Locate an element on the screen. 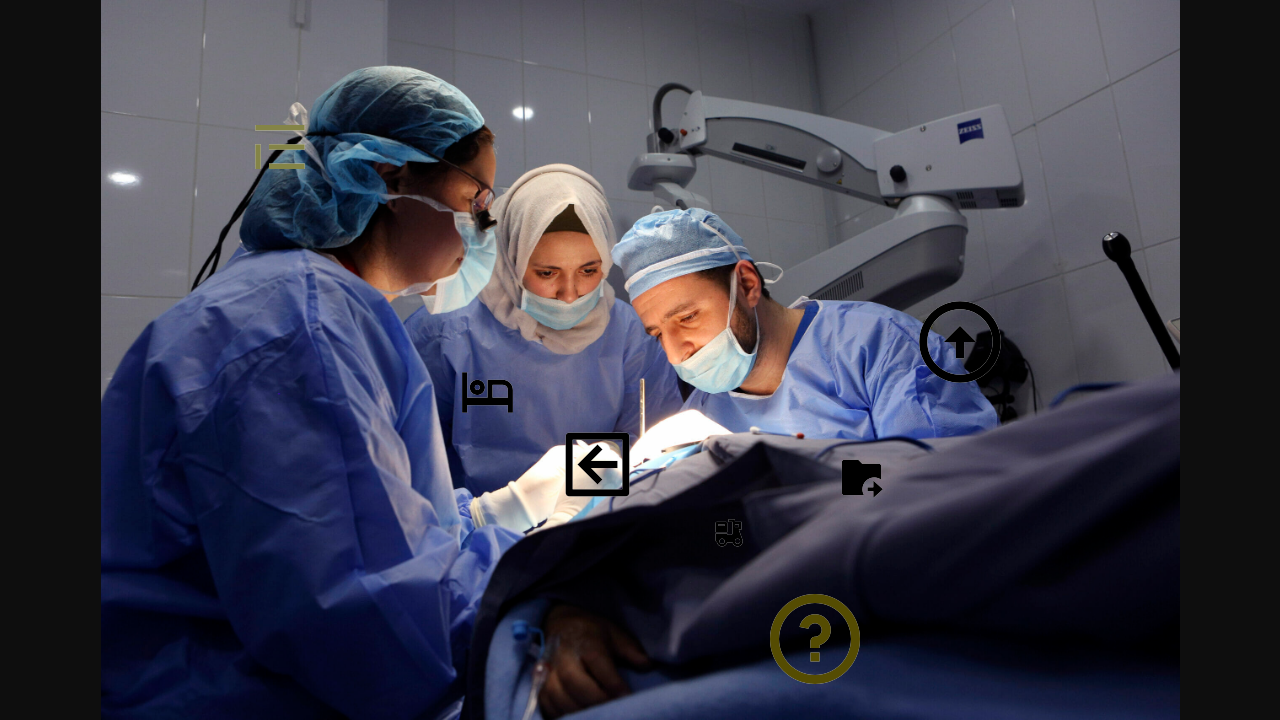 The height and width of the screenshot is (720, 1280). scroll to top of page is located at coordinates (960, 342).